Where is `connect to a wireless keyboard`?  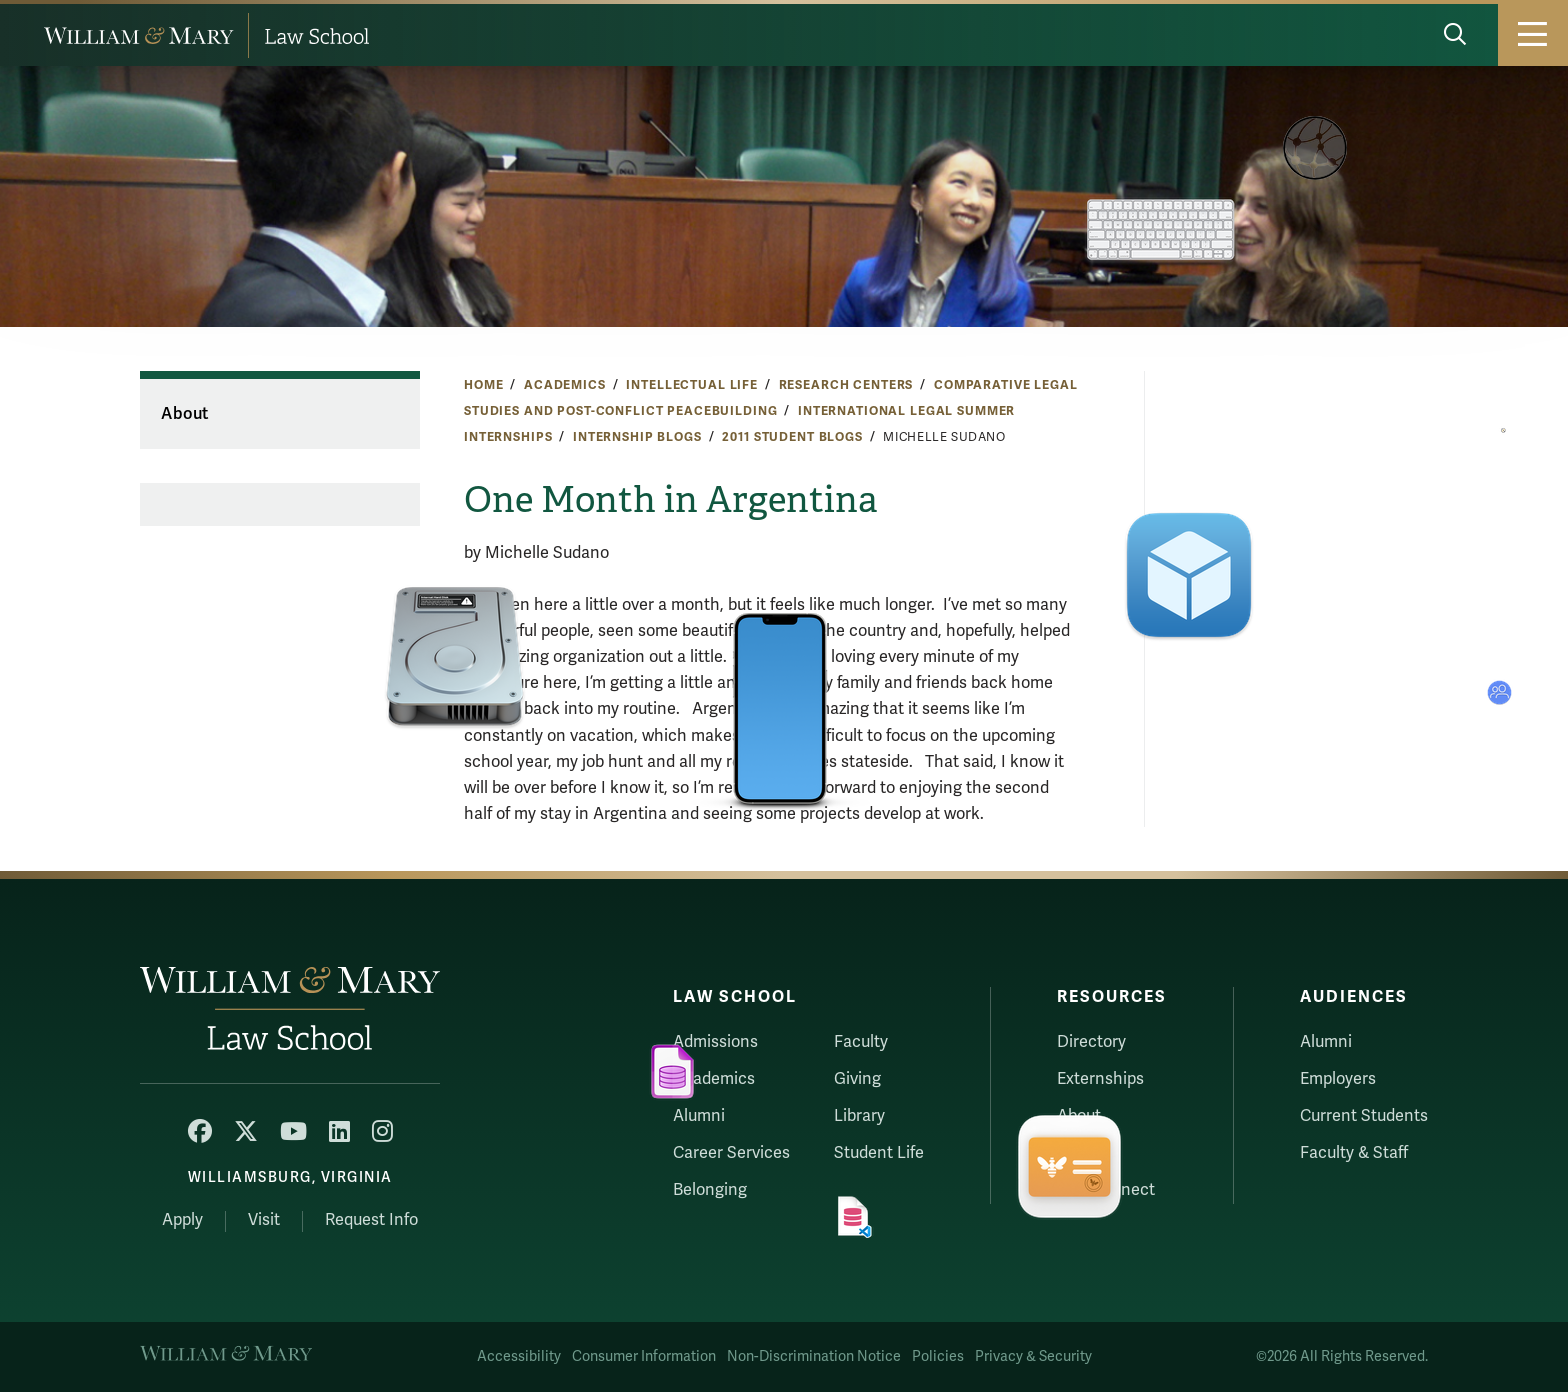
connect to a wireless keyboard is located at coordinates (1160, 229).